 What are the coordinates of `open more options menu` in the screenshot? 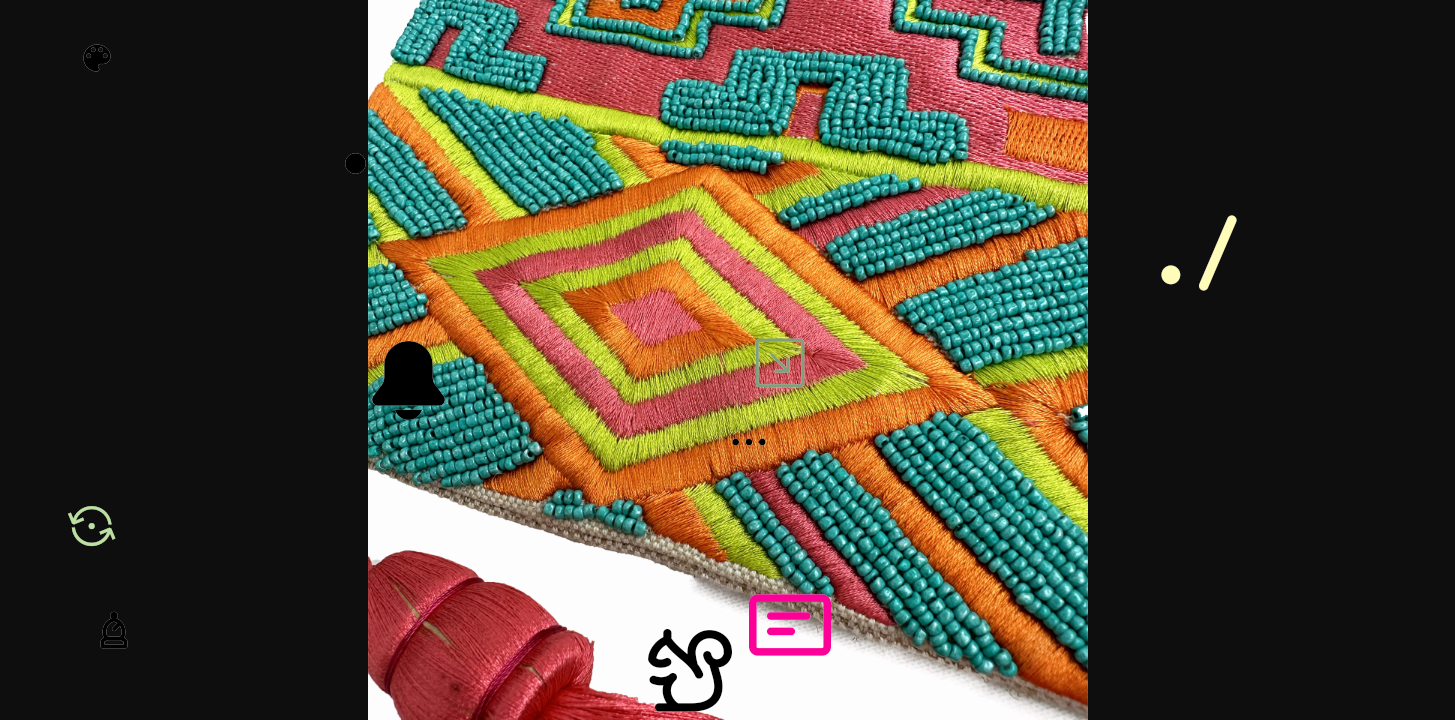 It's located at (749, 442).